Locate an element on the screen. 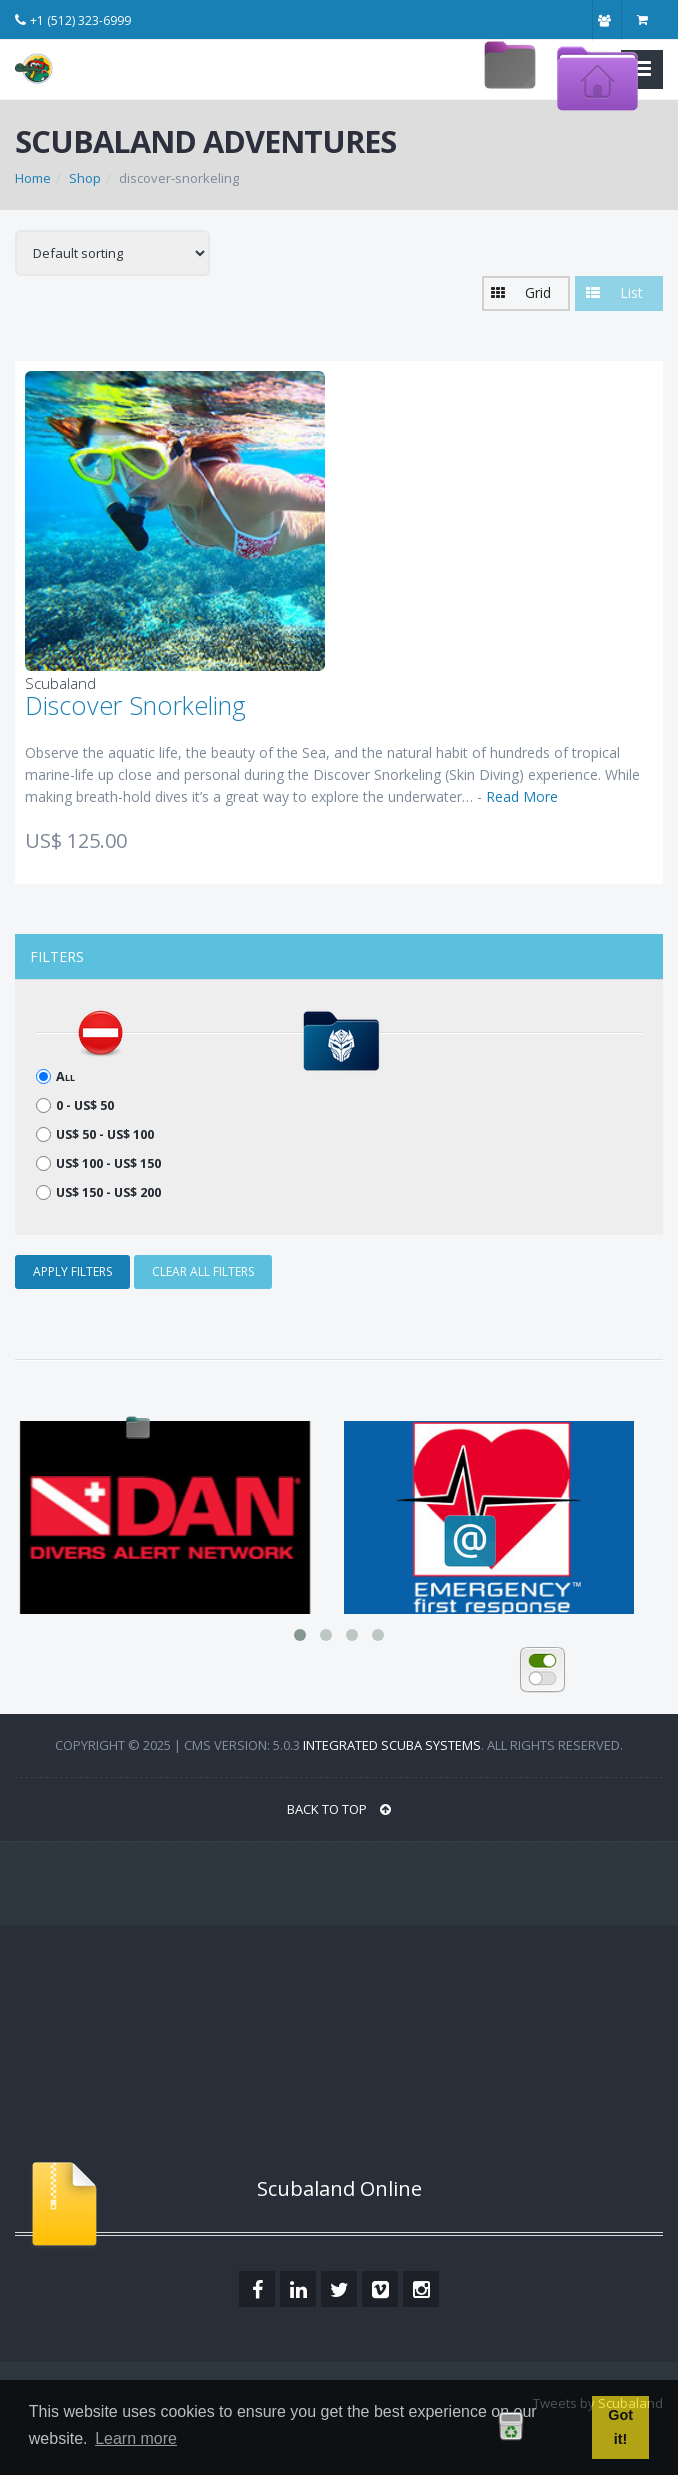  access your home folder is located at coordinates (597, 78).